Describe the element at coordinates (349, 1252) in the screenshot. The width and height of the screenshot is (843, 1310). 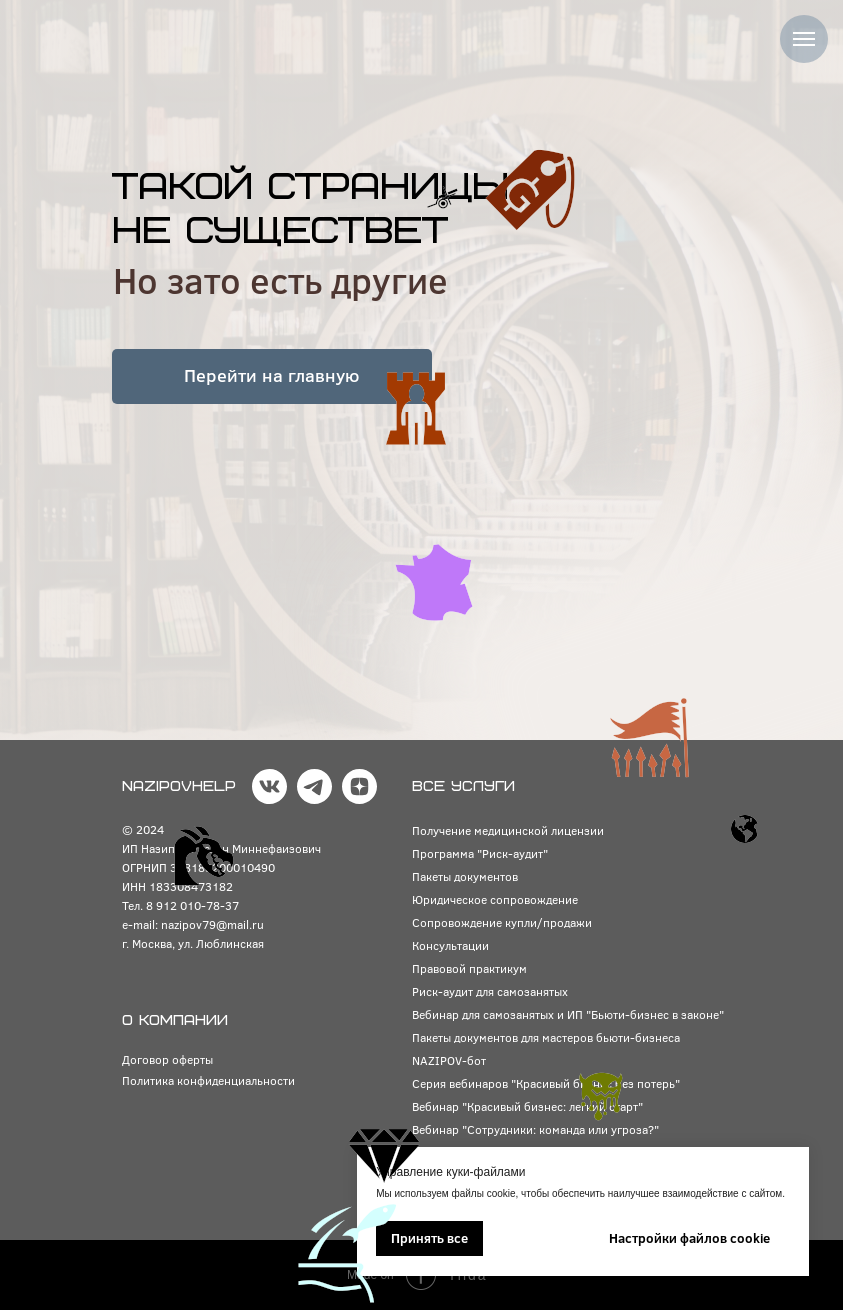
I see `indicates an item or character has escaped` at that location.